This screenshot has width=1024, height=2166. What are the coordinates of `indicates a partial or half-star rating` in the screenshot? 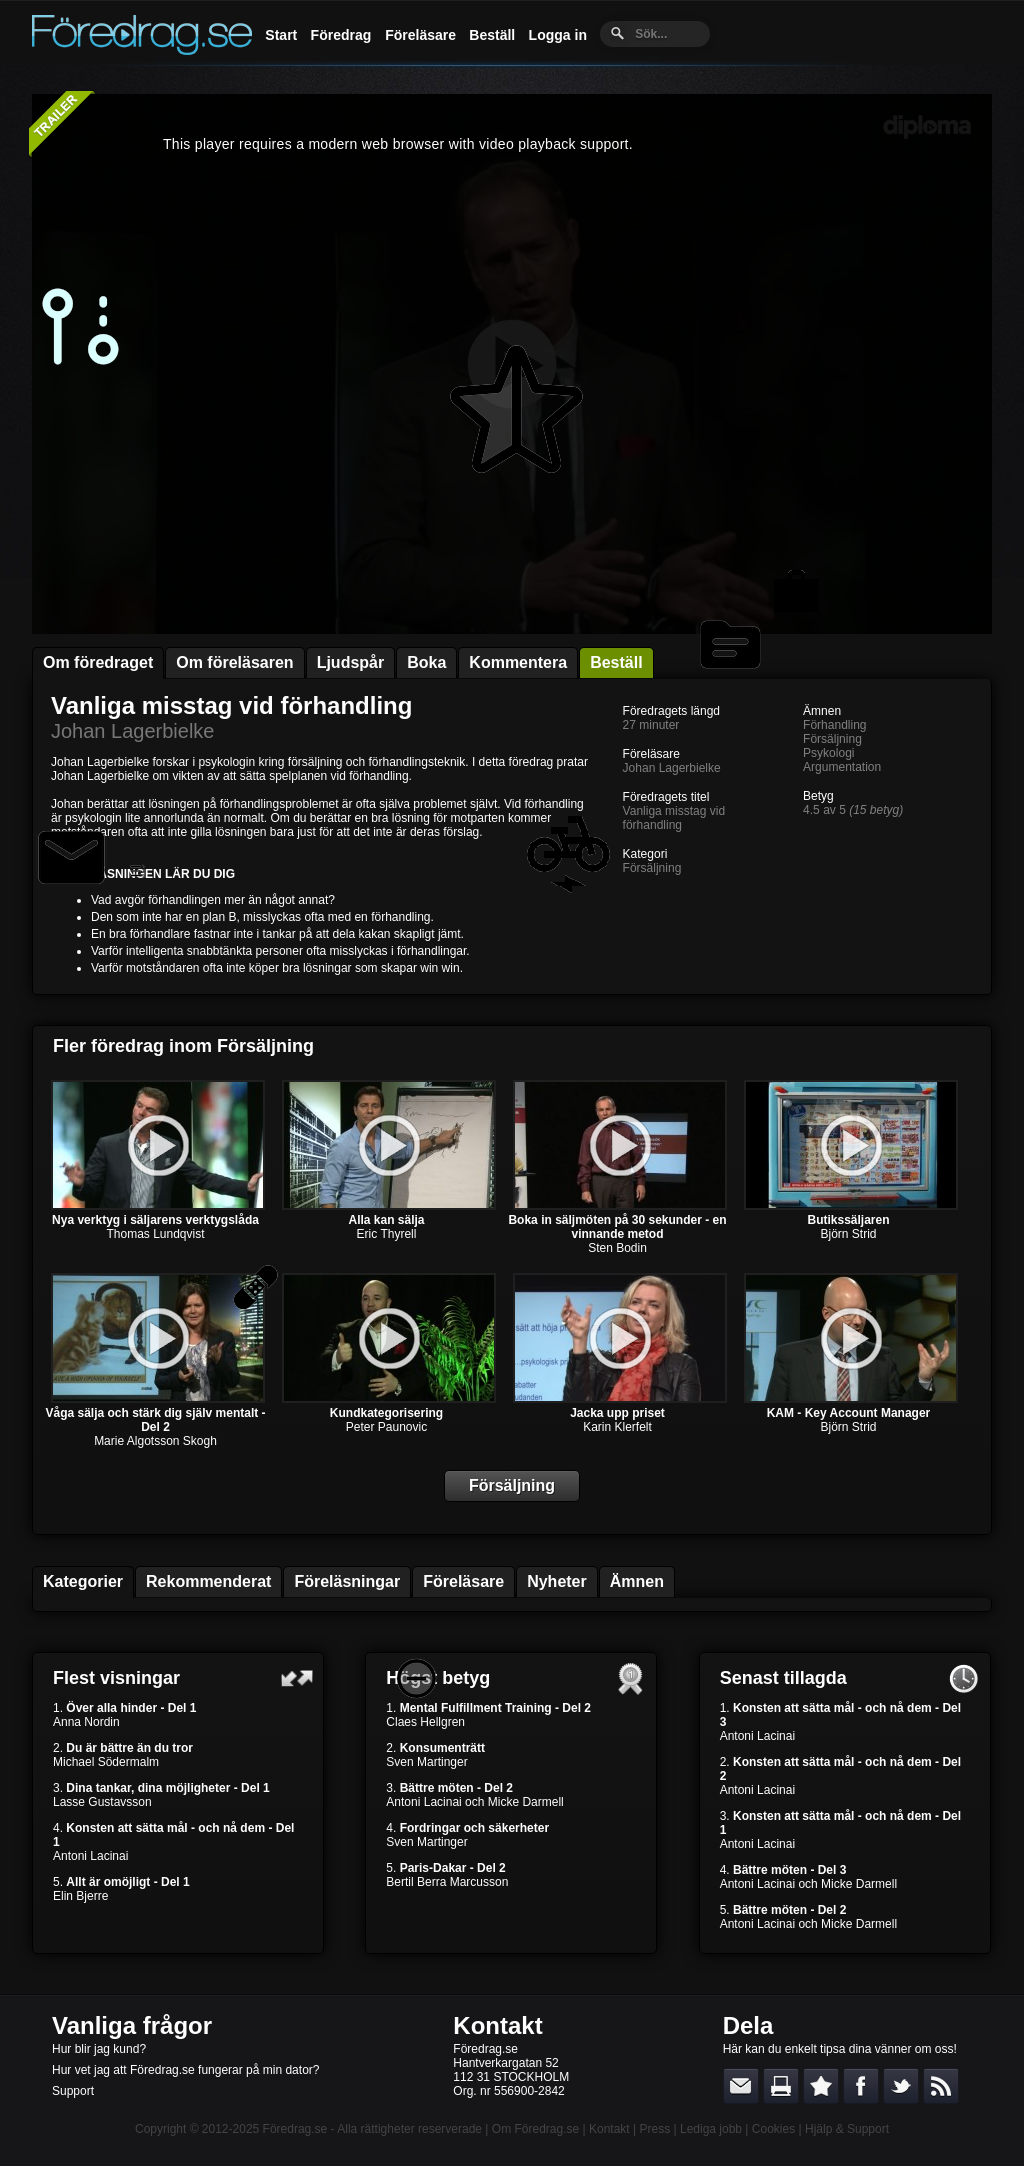 It's located at (516, 411).